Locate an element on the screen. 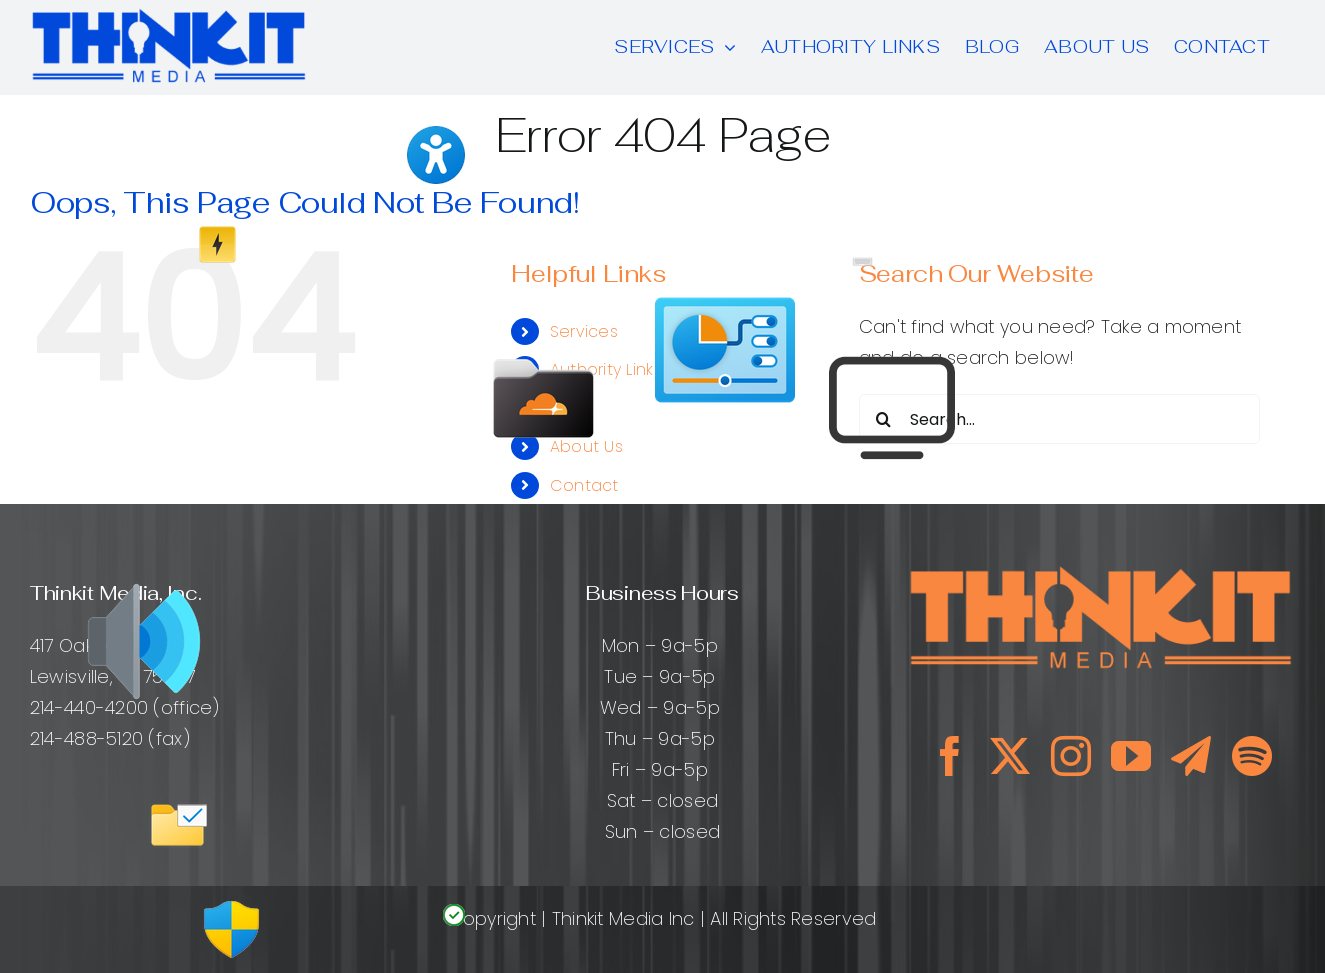  indicates administrator privileges or protected system access is located at coordinates (231, 929).